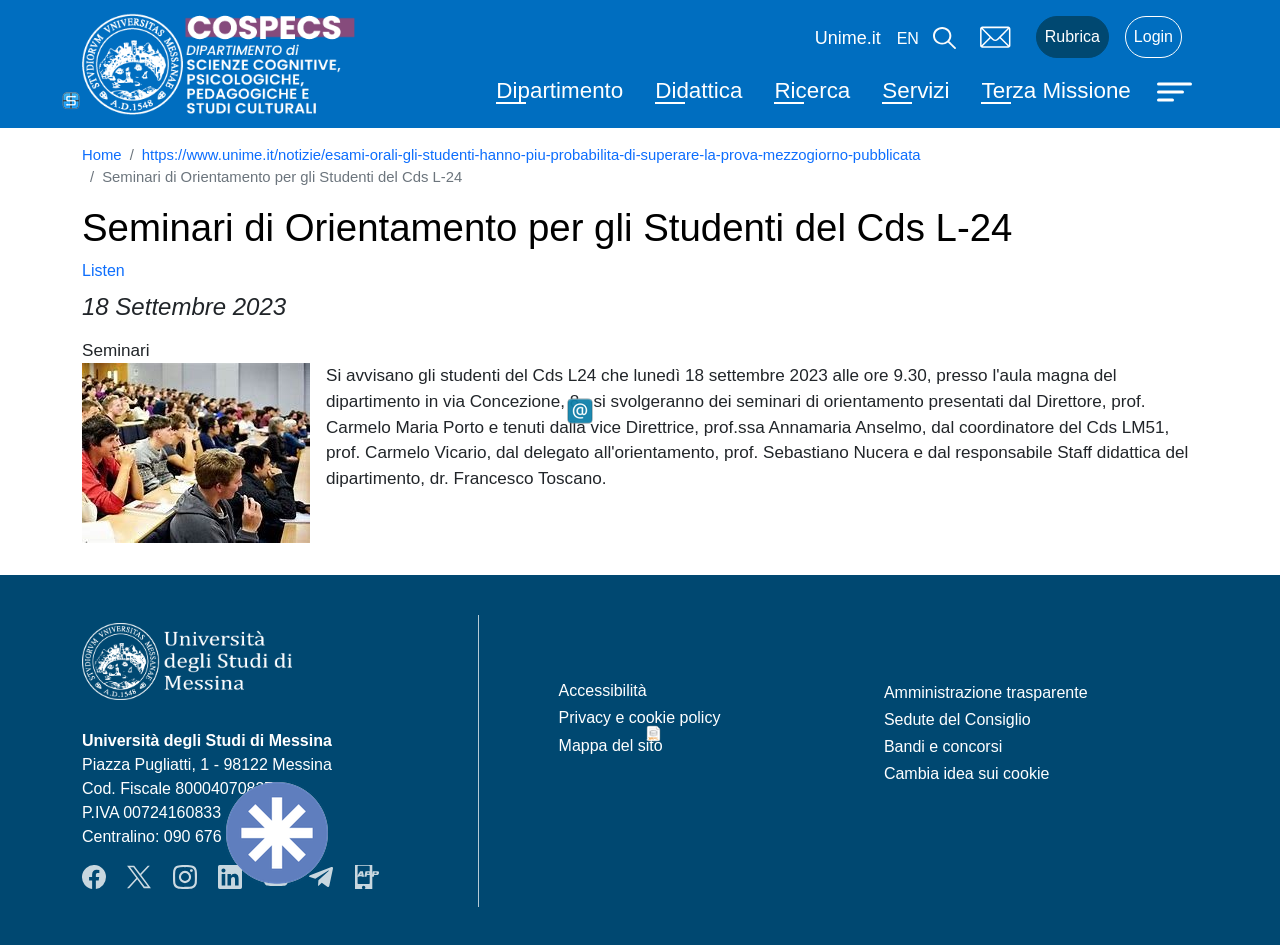 The image size is (1280, 945). What do you see at coordinates (653, 733) in the screenshot?
I see `a yaml configuration file` at bounding box center [653, 733].